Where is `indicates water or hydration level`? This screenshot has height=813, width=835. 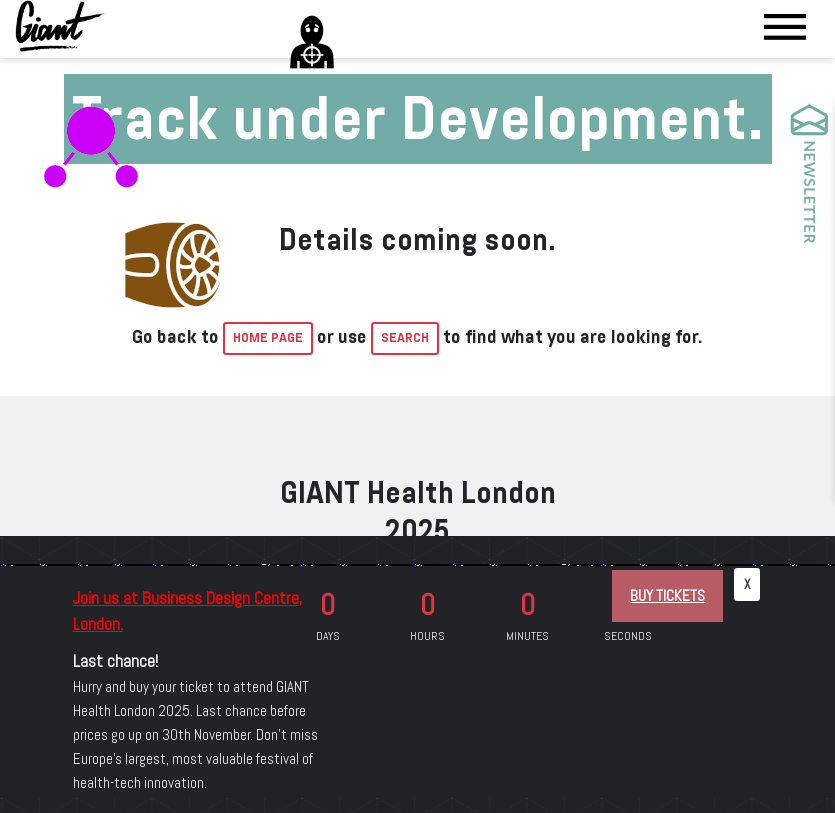 indicates water or hydration level is located at coordinates (91, 147).